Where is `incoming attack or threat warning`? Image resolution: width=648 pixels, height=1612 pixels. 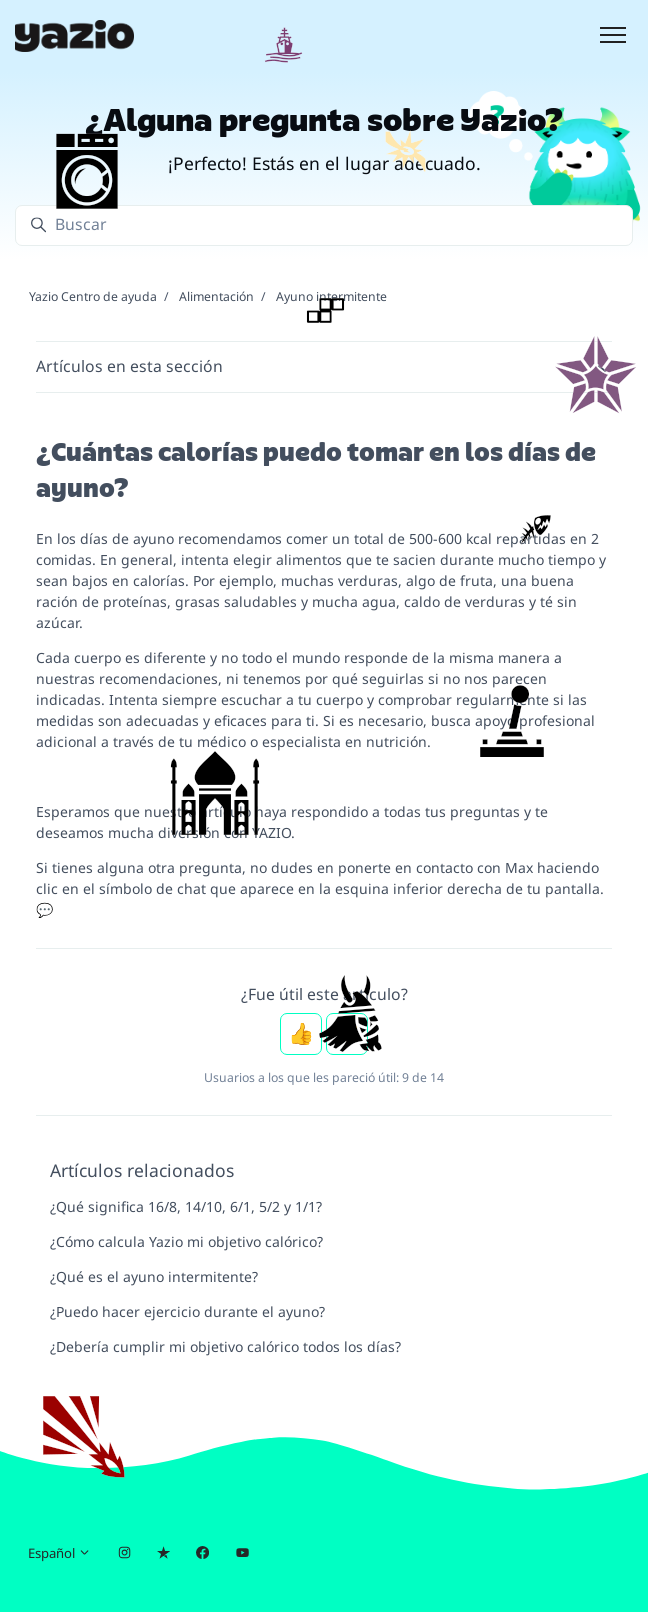 incoming attack or threat warning is located at coordinates (84, 1437).